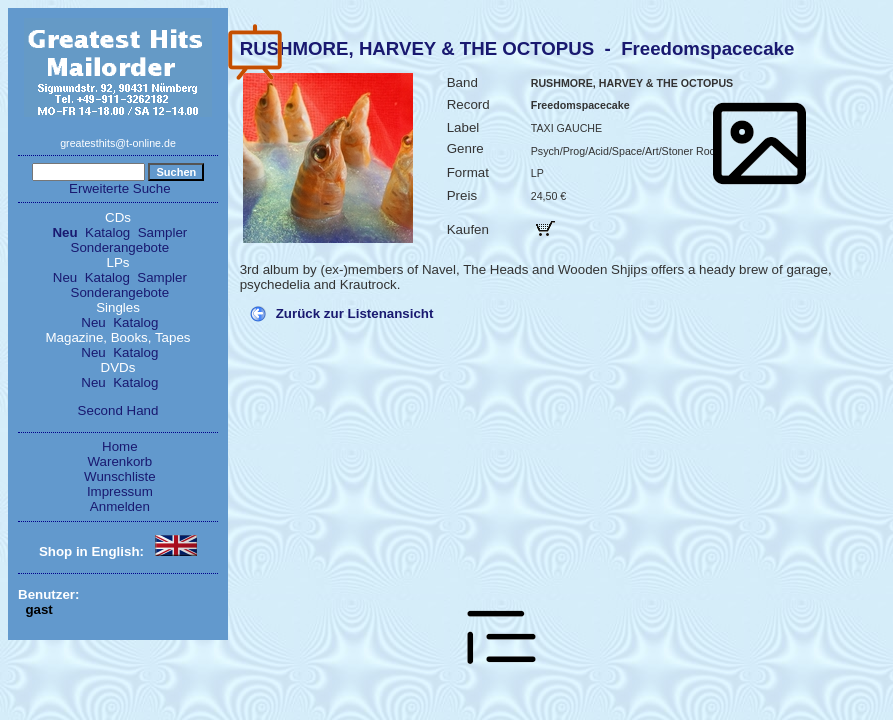 This screenshot has width=893, height=720. I want to click on insert a block quote, so click(501, 635).